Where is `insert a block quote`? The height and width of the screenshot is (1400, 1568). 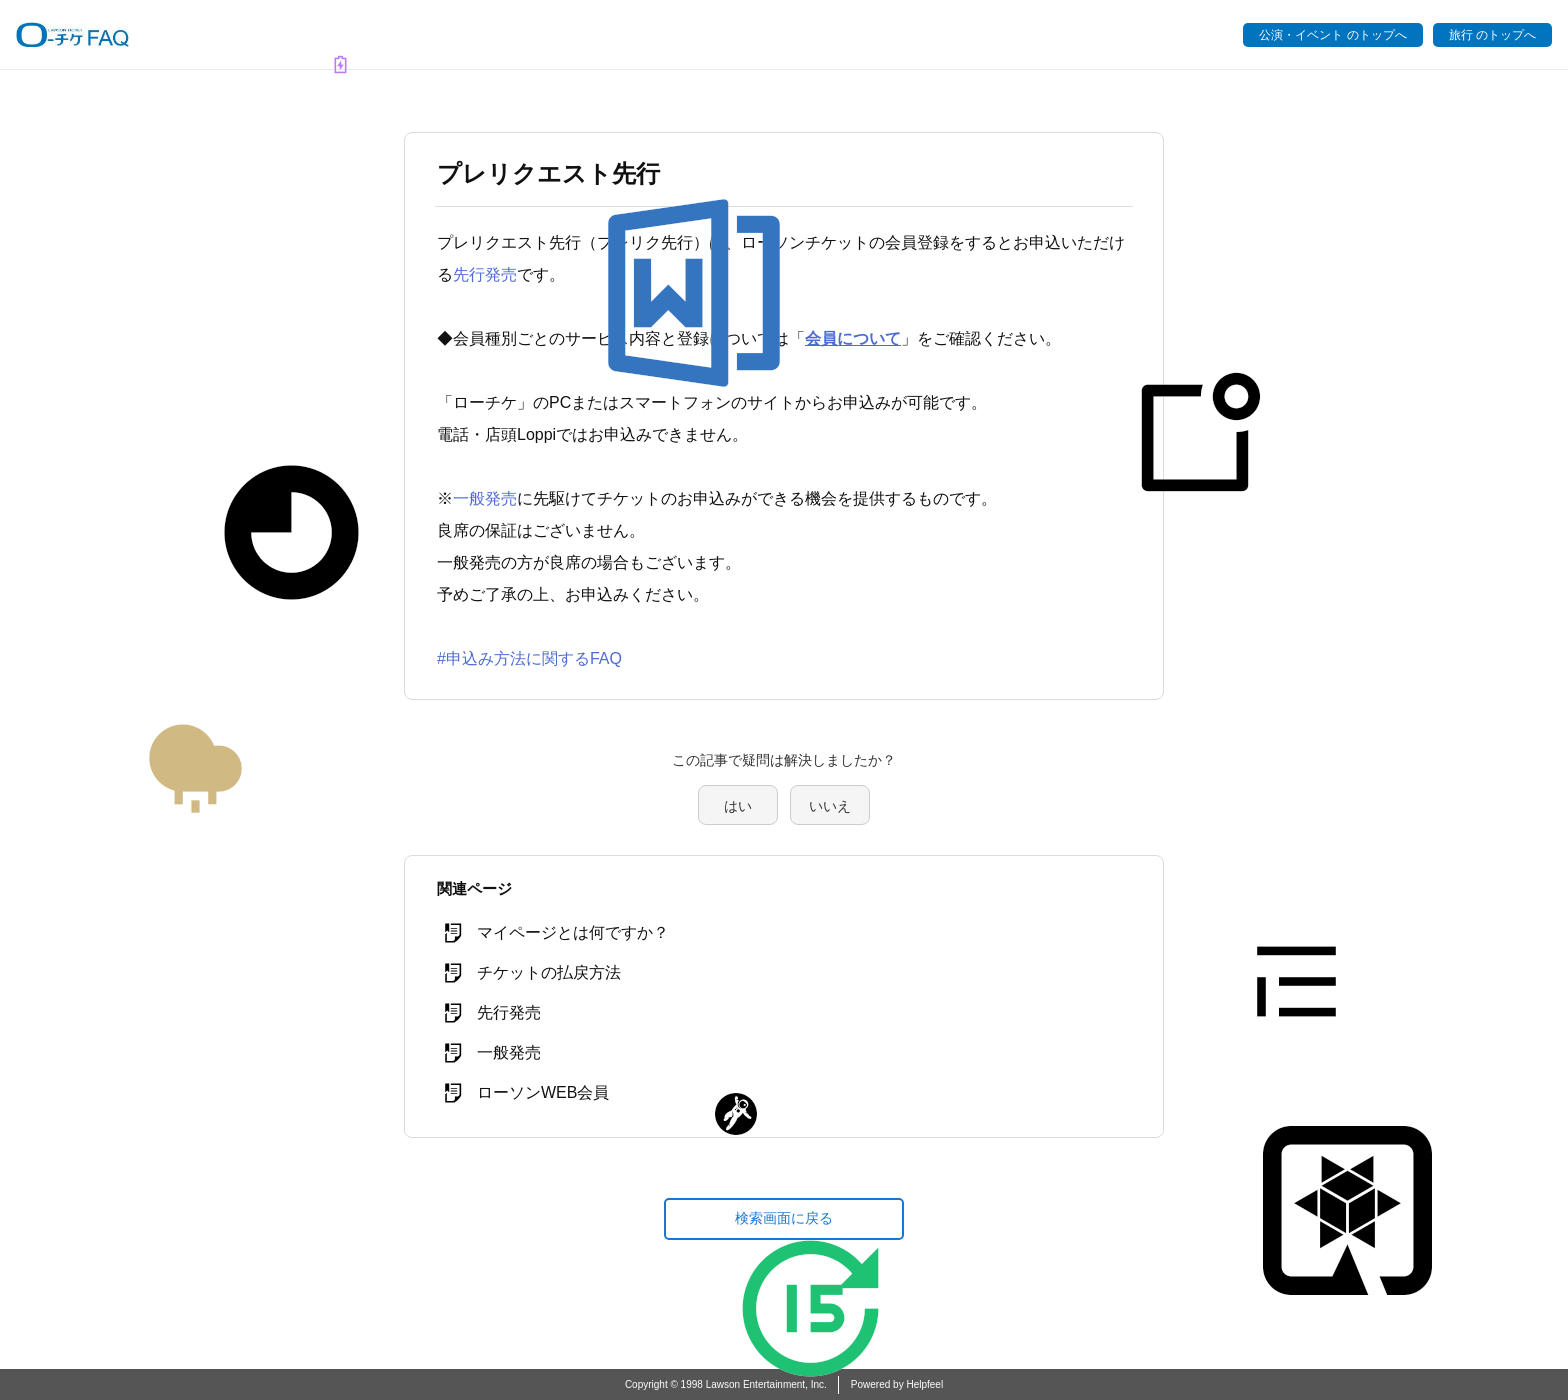 insert a block quote is located at coordinates (1296, 981).